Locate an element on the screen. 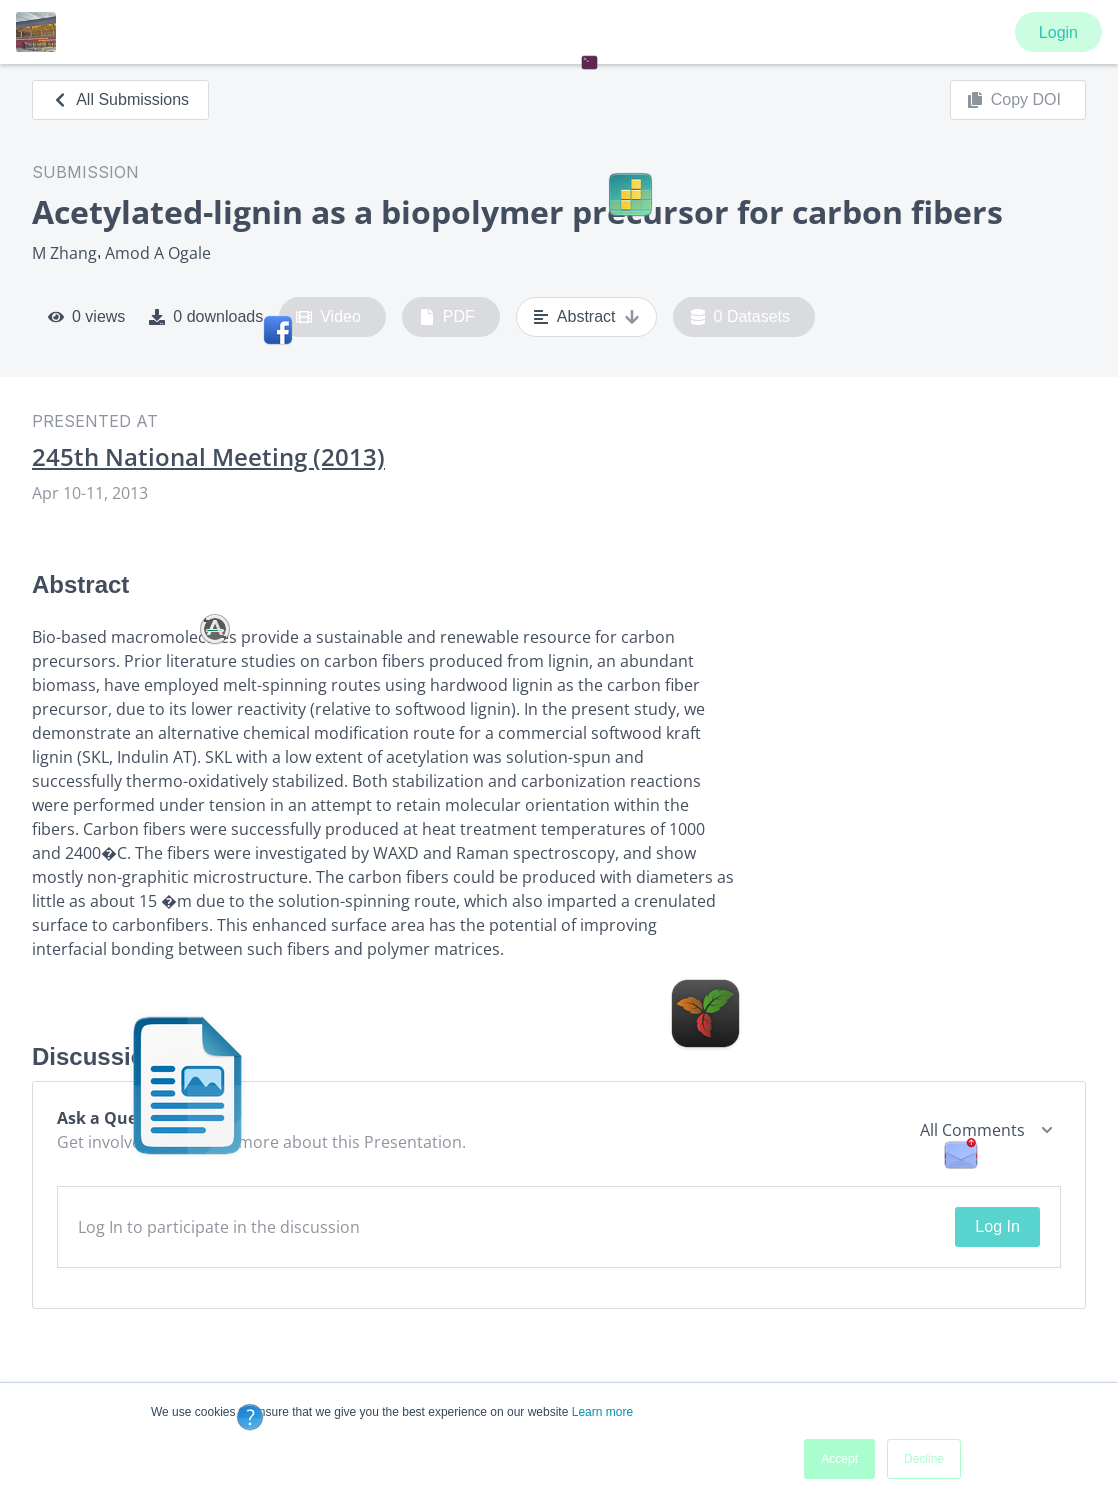 The image size is (1118, 1505). open the Facebook app is located at coordinates (278, 330).